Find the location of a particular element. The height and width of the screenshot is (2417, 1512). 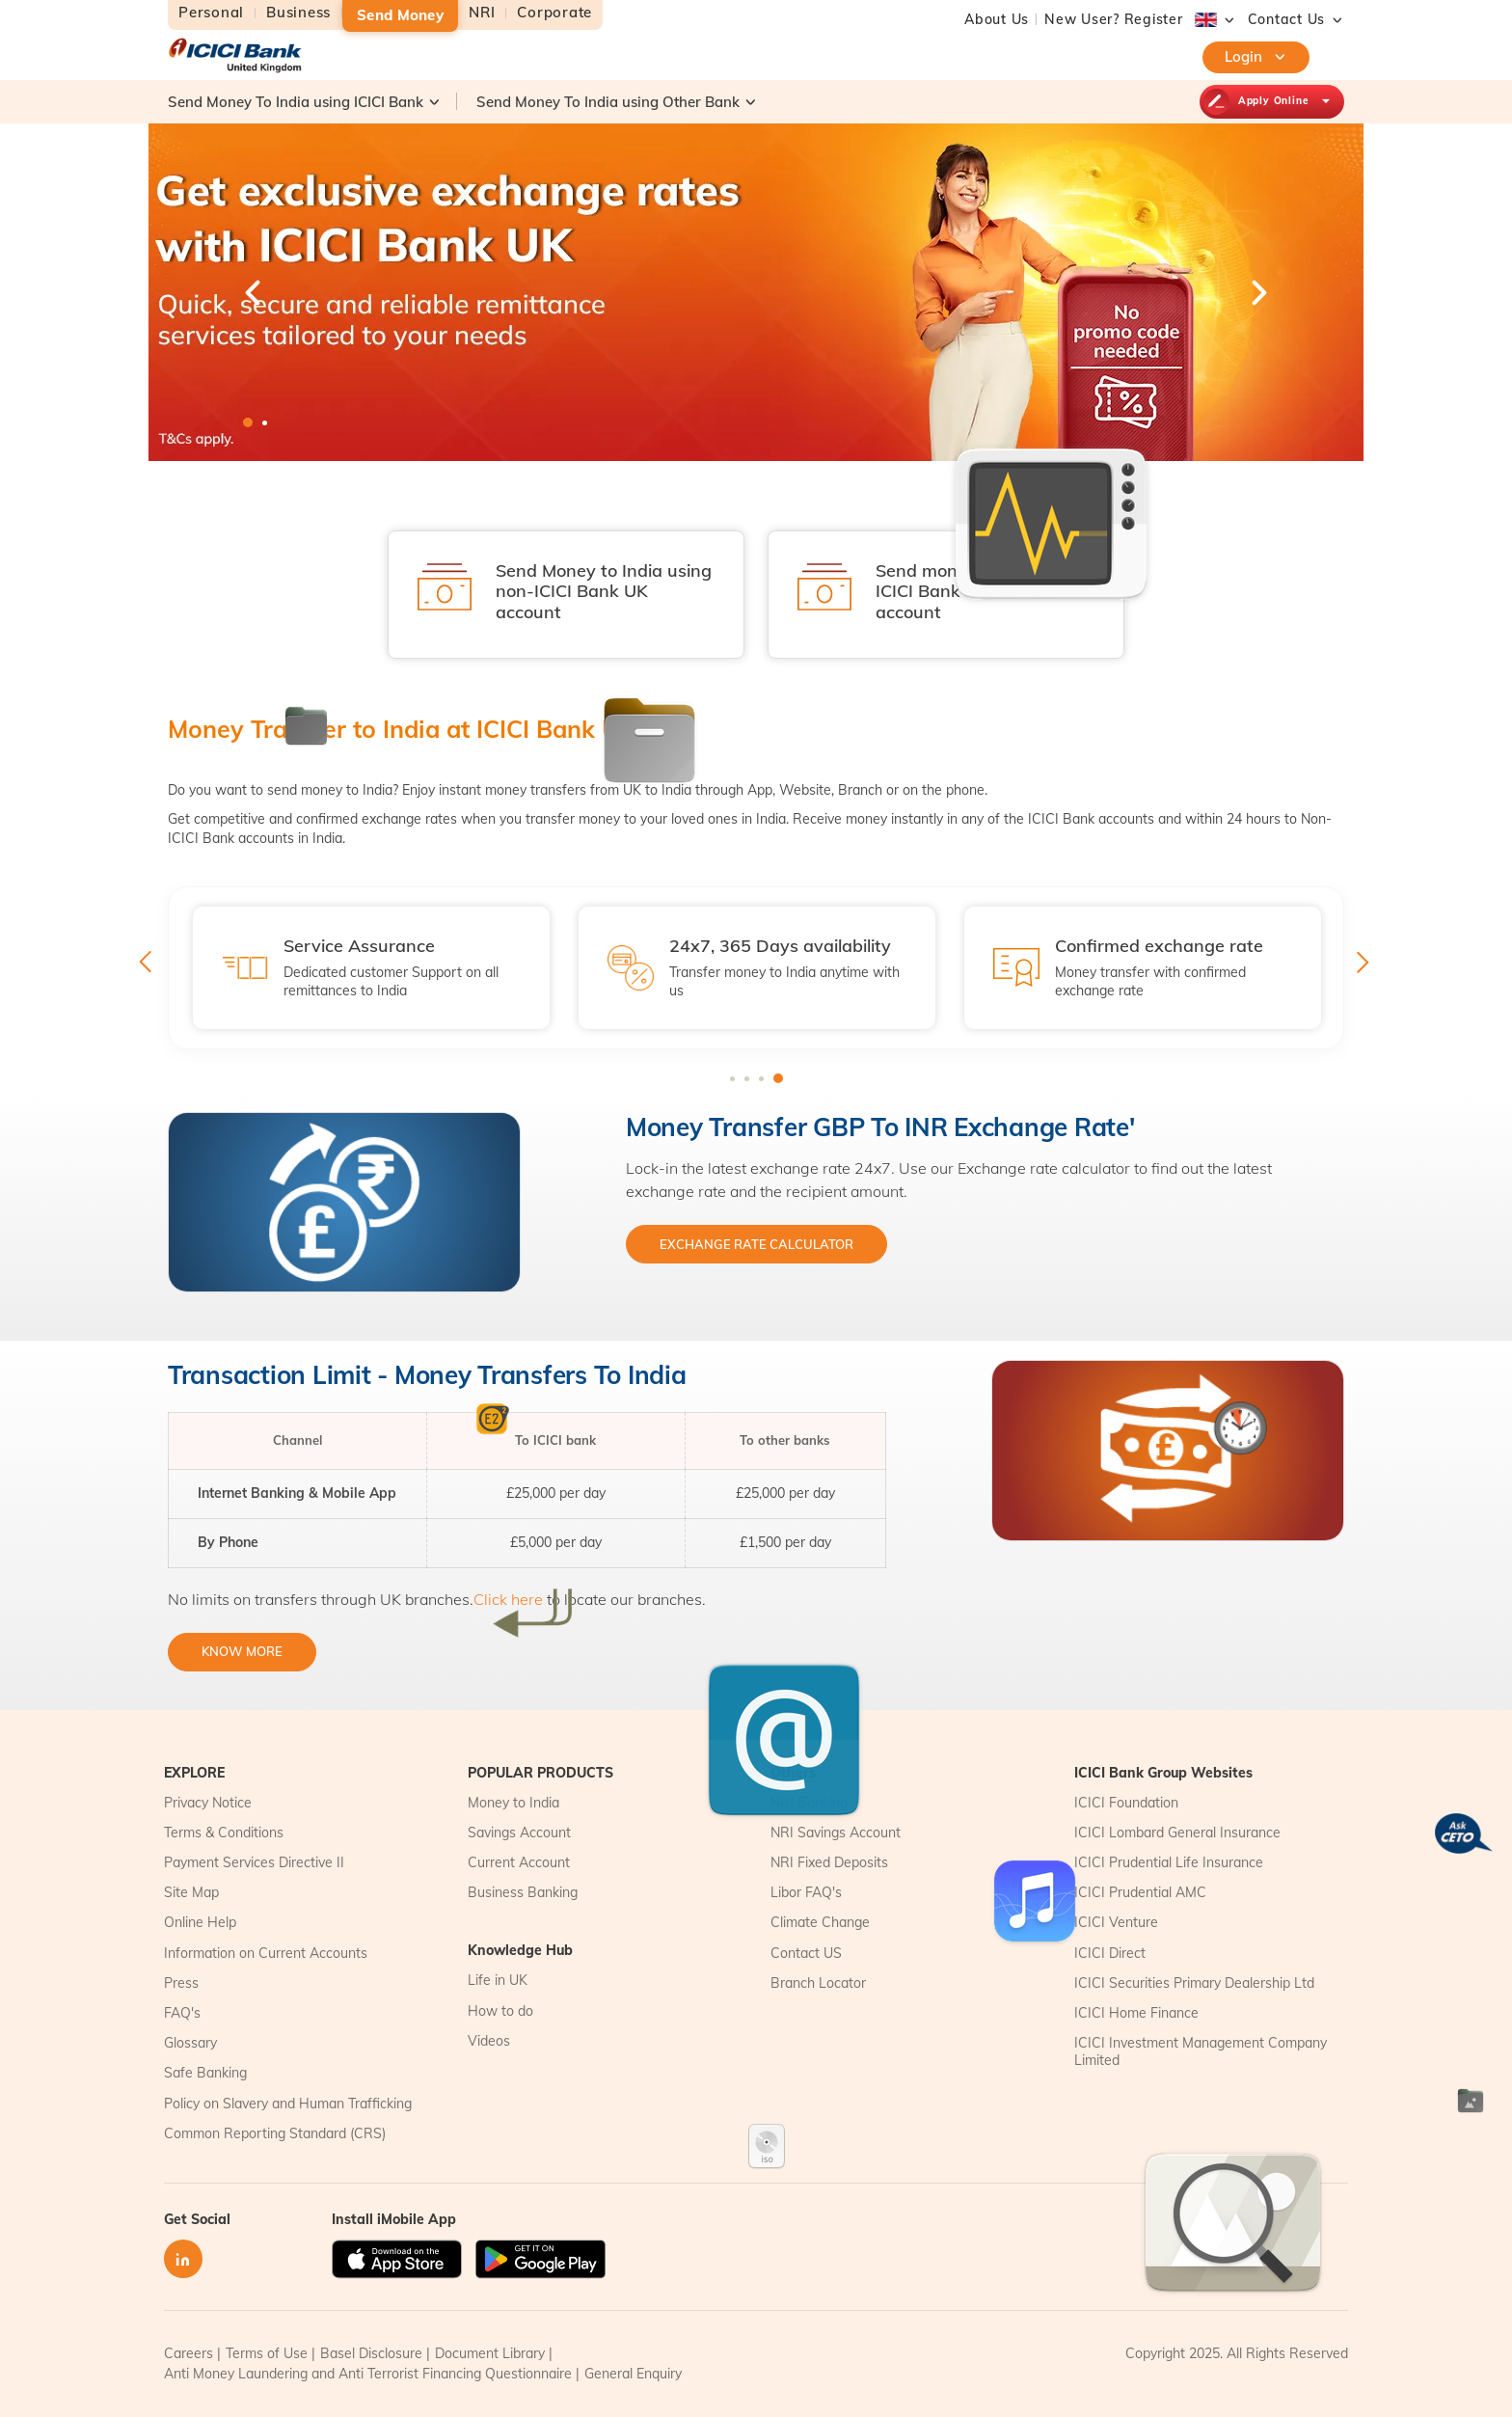

open the file manager is located at coordinates (649, 740).